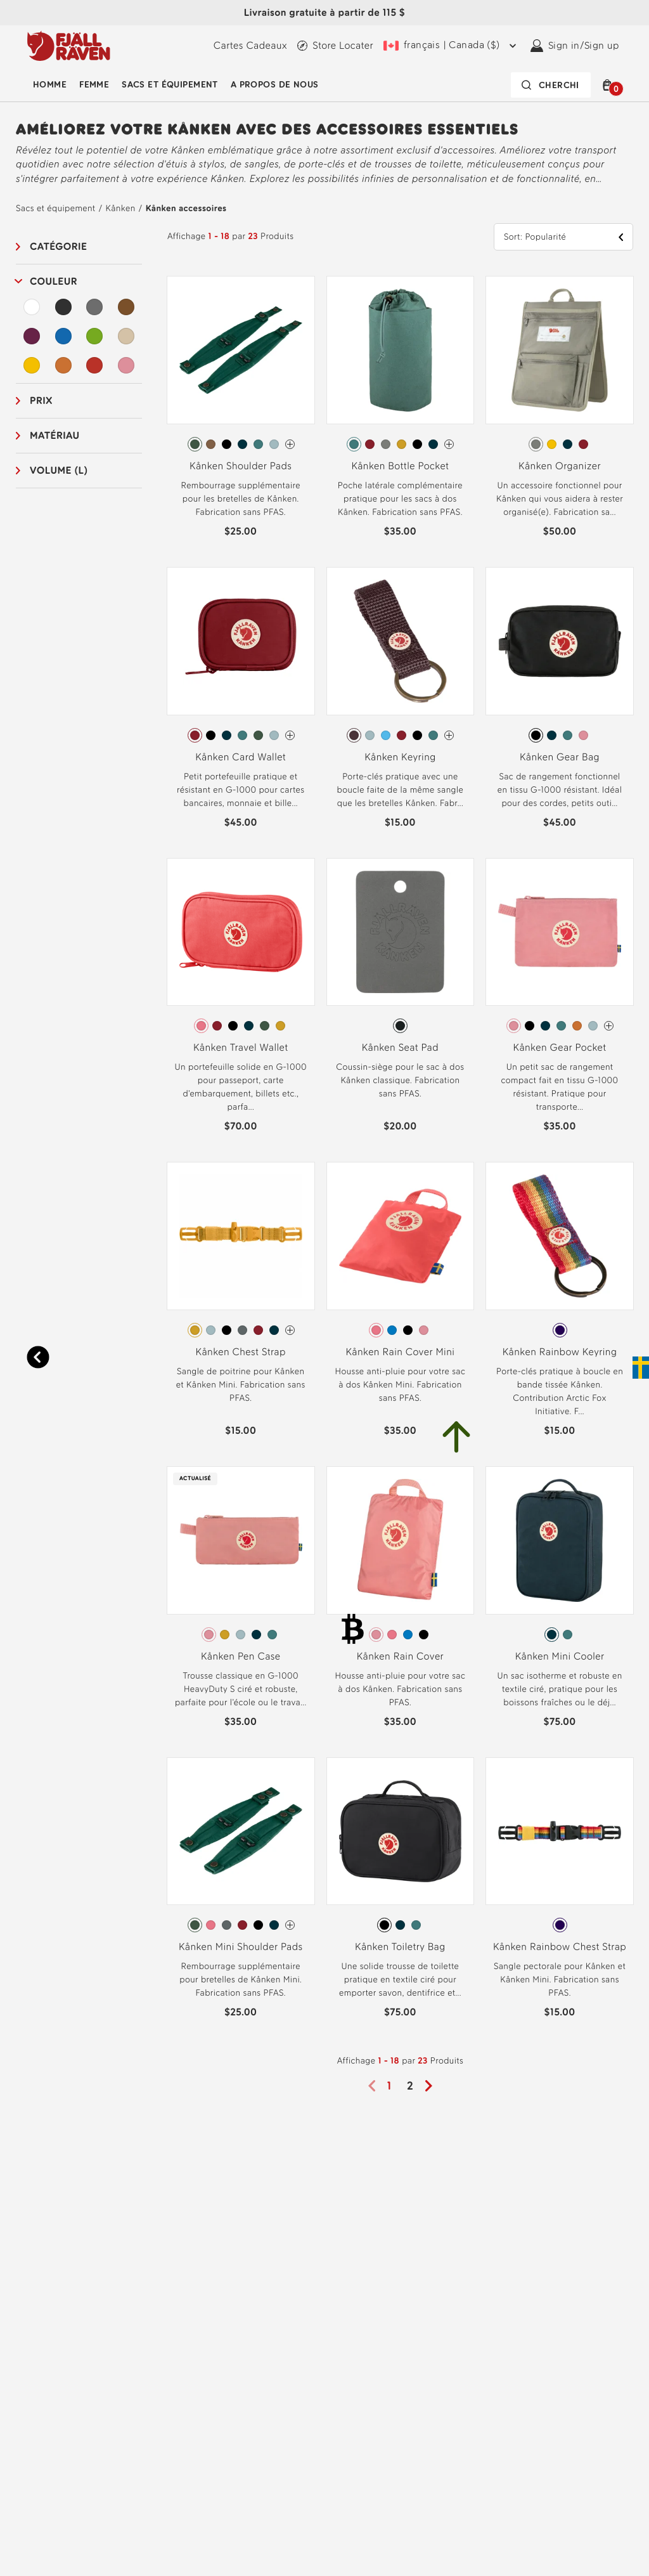  Describe the element at coordinates (352, 1629) in the screenshot. I see `indicates Bitcoin payment option` at that location.